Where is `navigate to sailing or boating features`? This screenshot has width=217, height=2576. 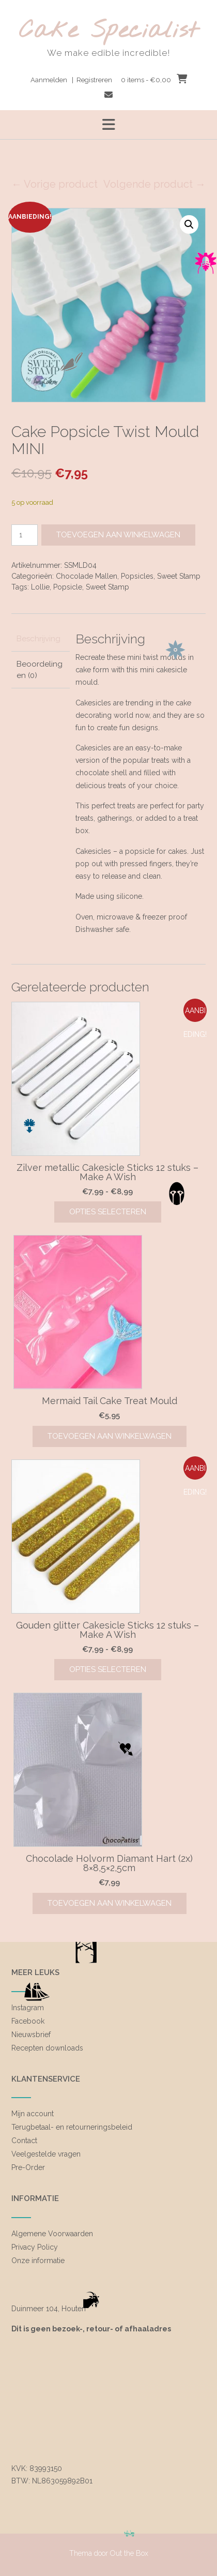 navigate to sailing or boating features is located at coordinates (37, 1992).